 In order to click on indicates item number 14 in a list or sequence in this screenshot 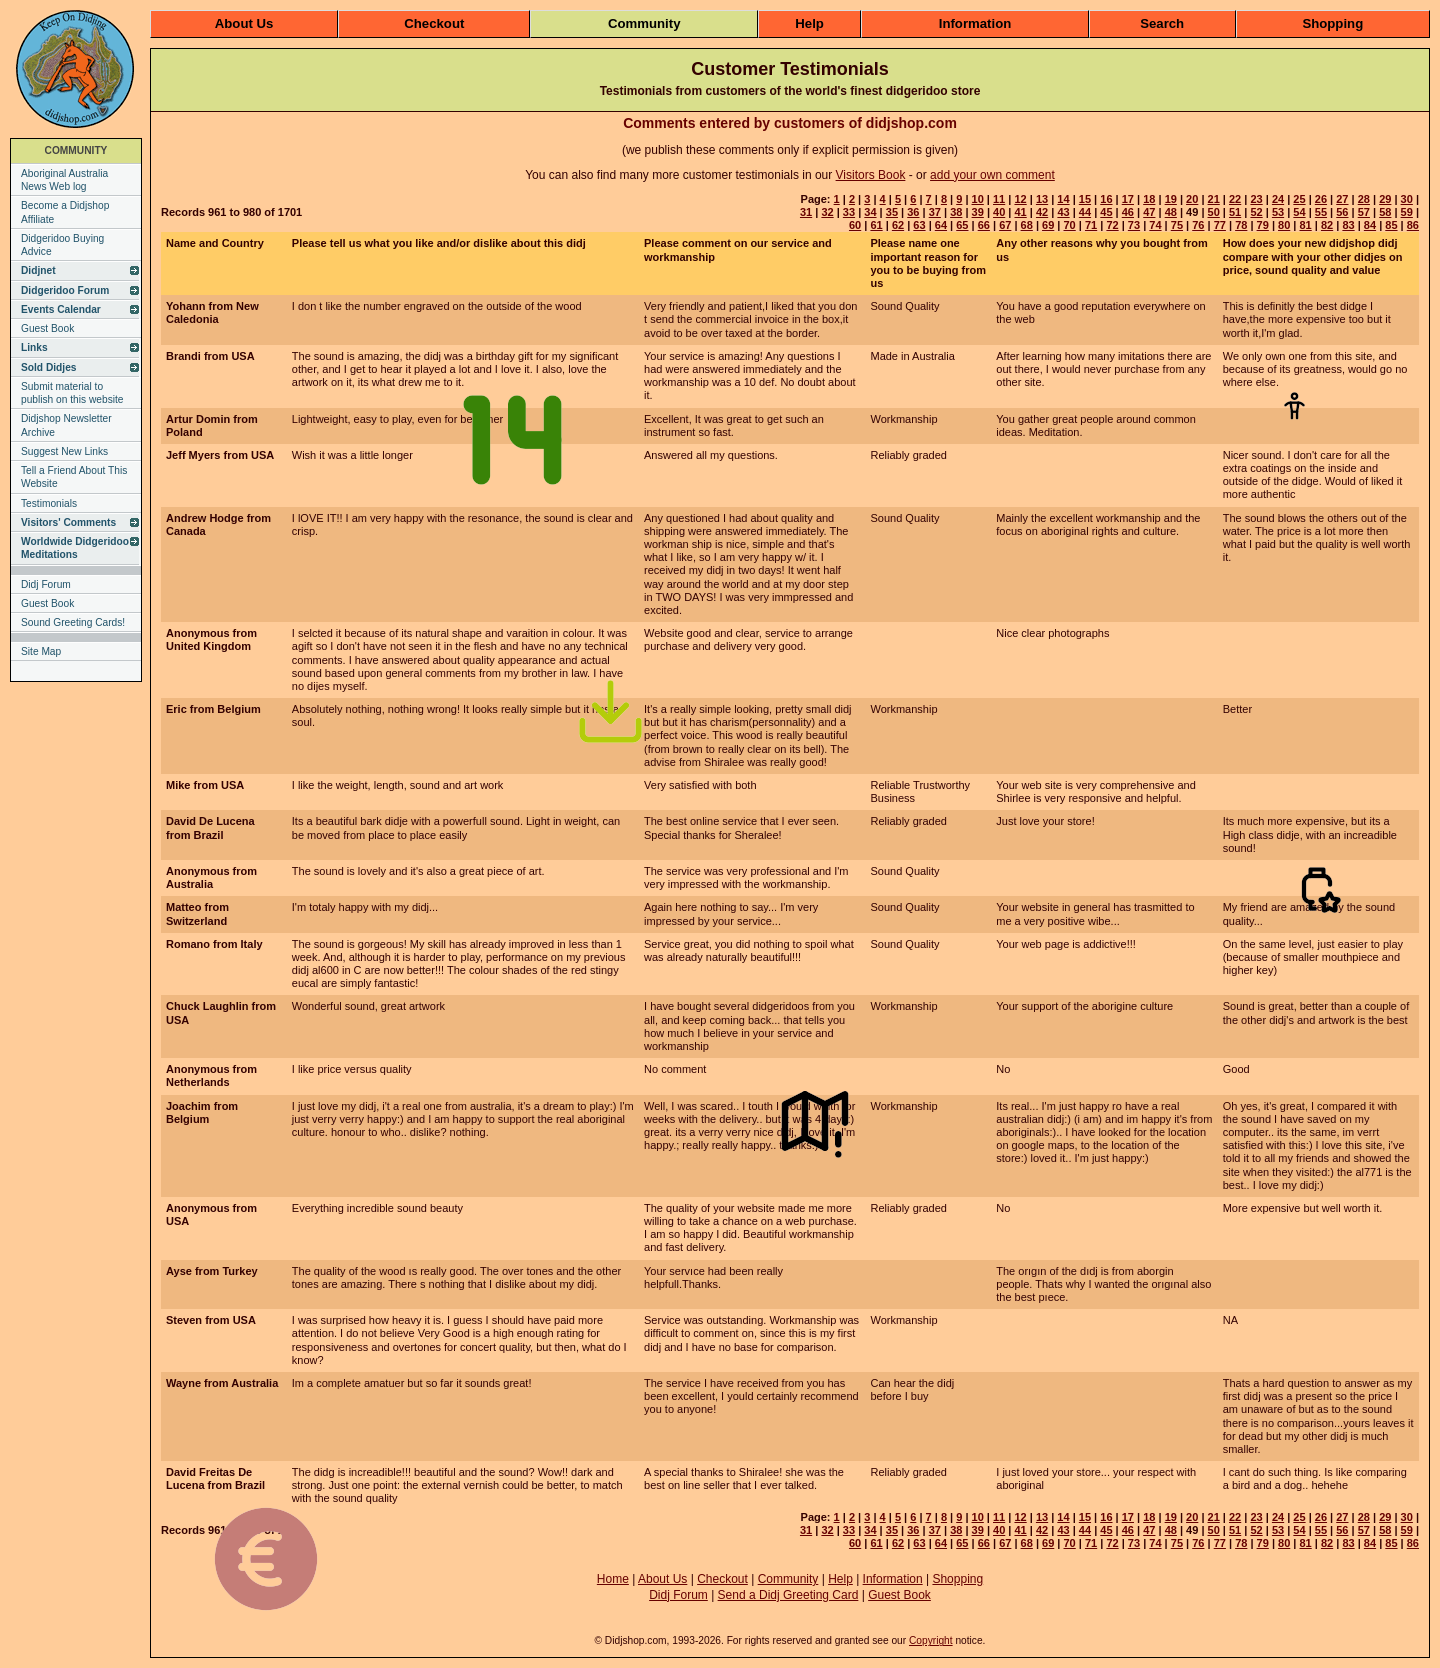, I will do `click(508, 440)`.